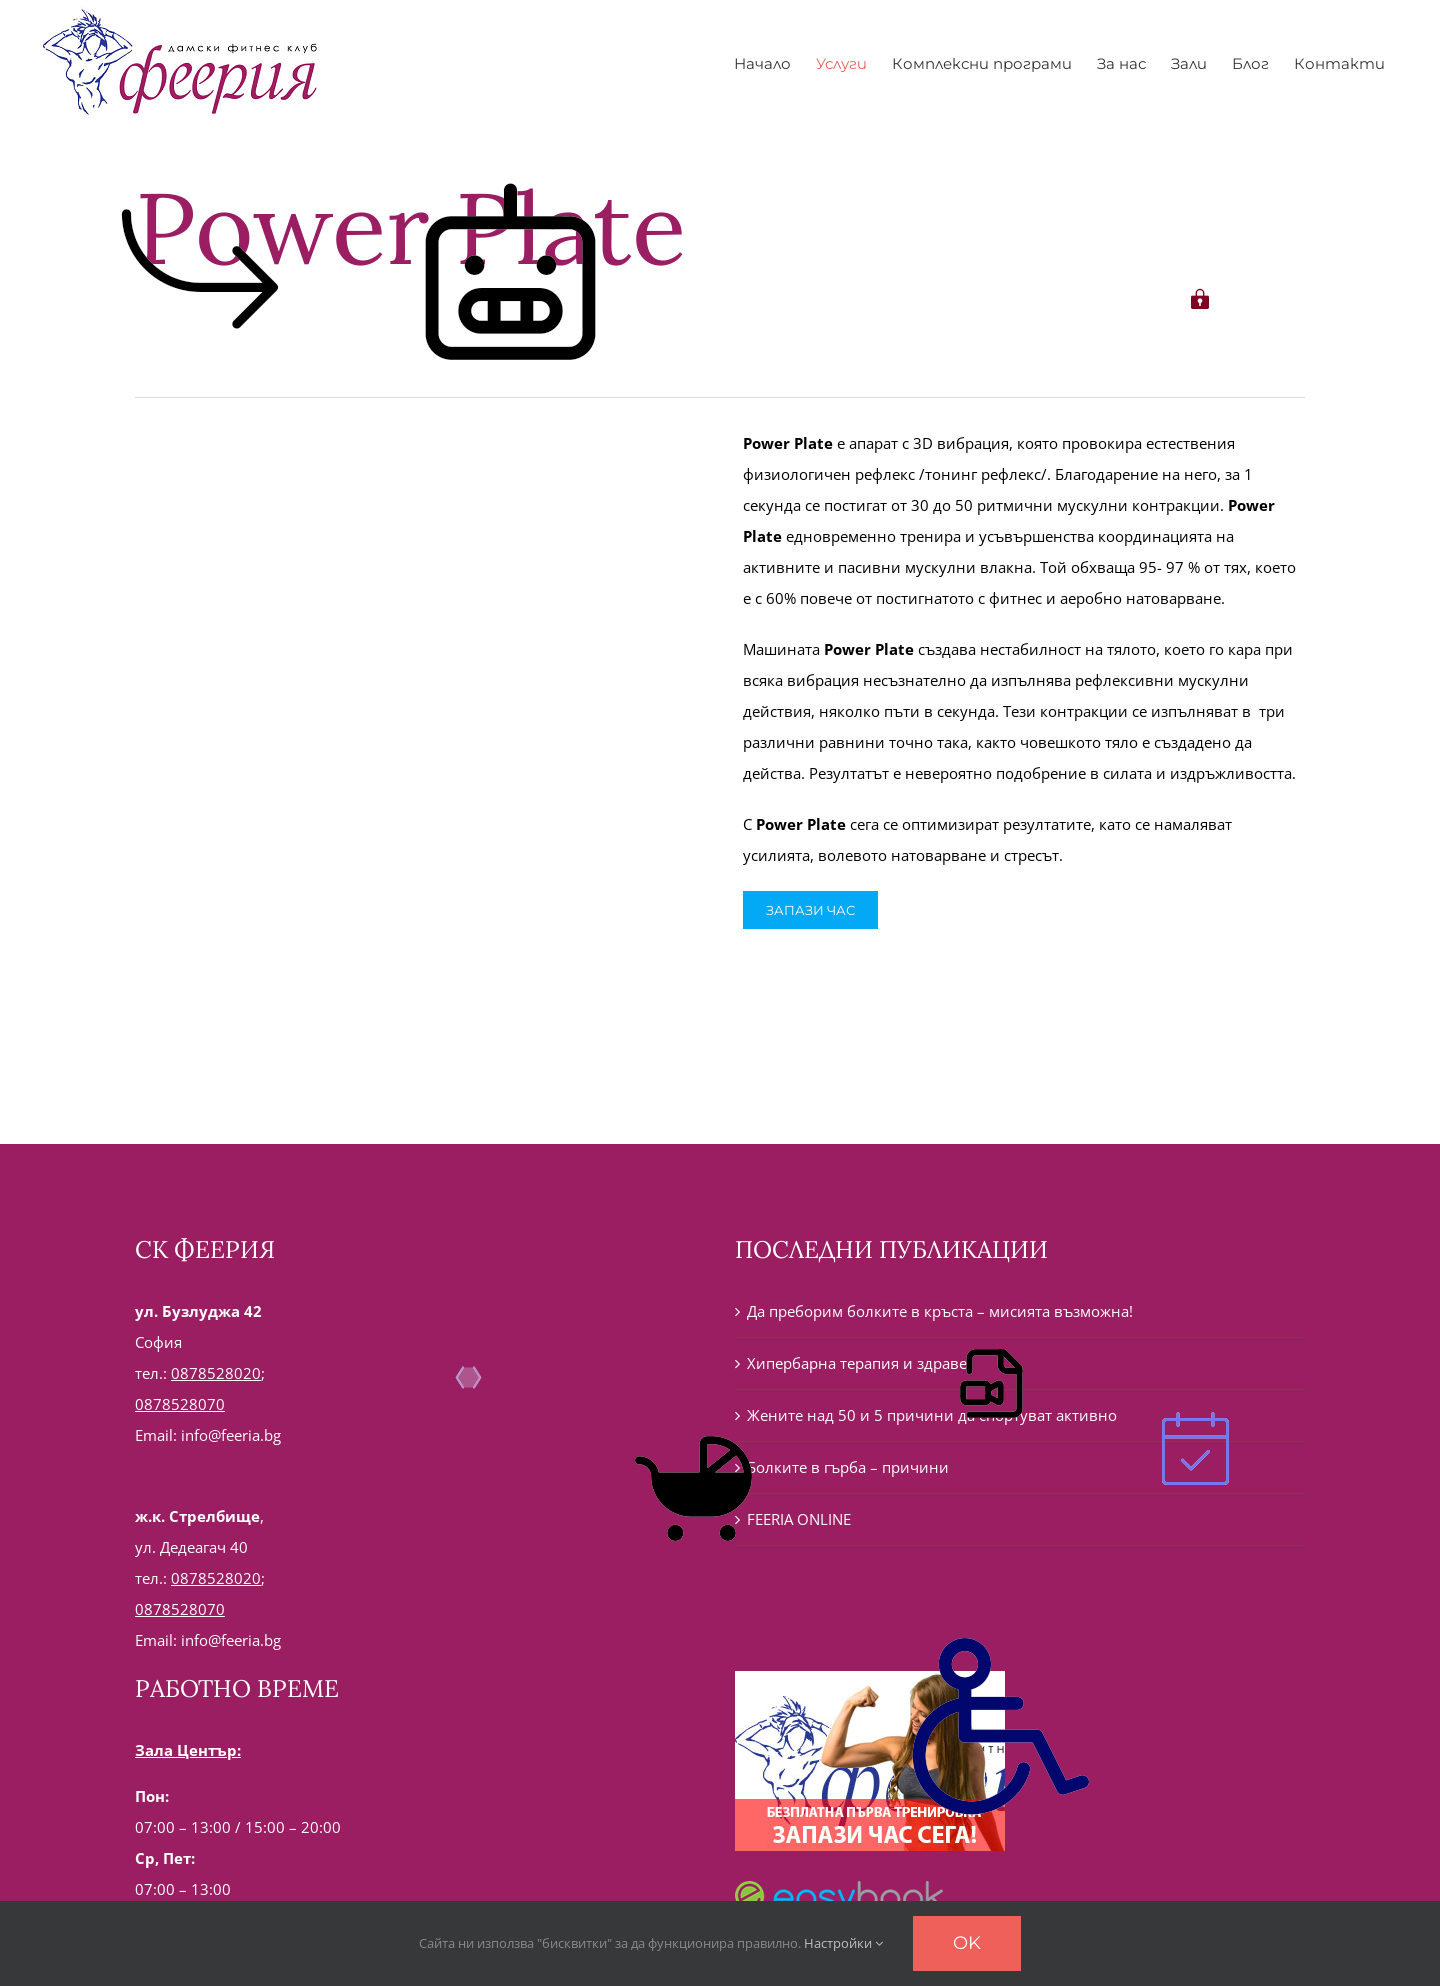  What do you see at coordinates (468, 1377) in the screenshot?
I see `view or edit source code` at bounding box center [468, 1377].